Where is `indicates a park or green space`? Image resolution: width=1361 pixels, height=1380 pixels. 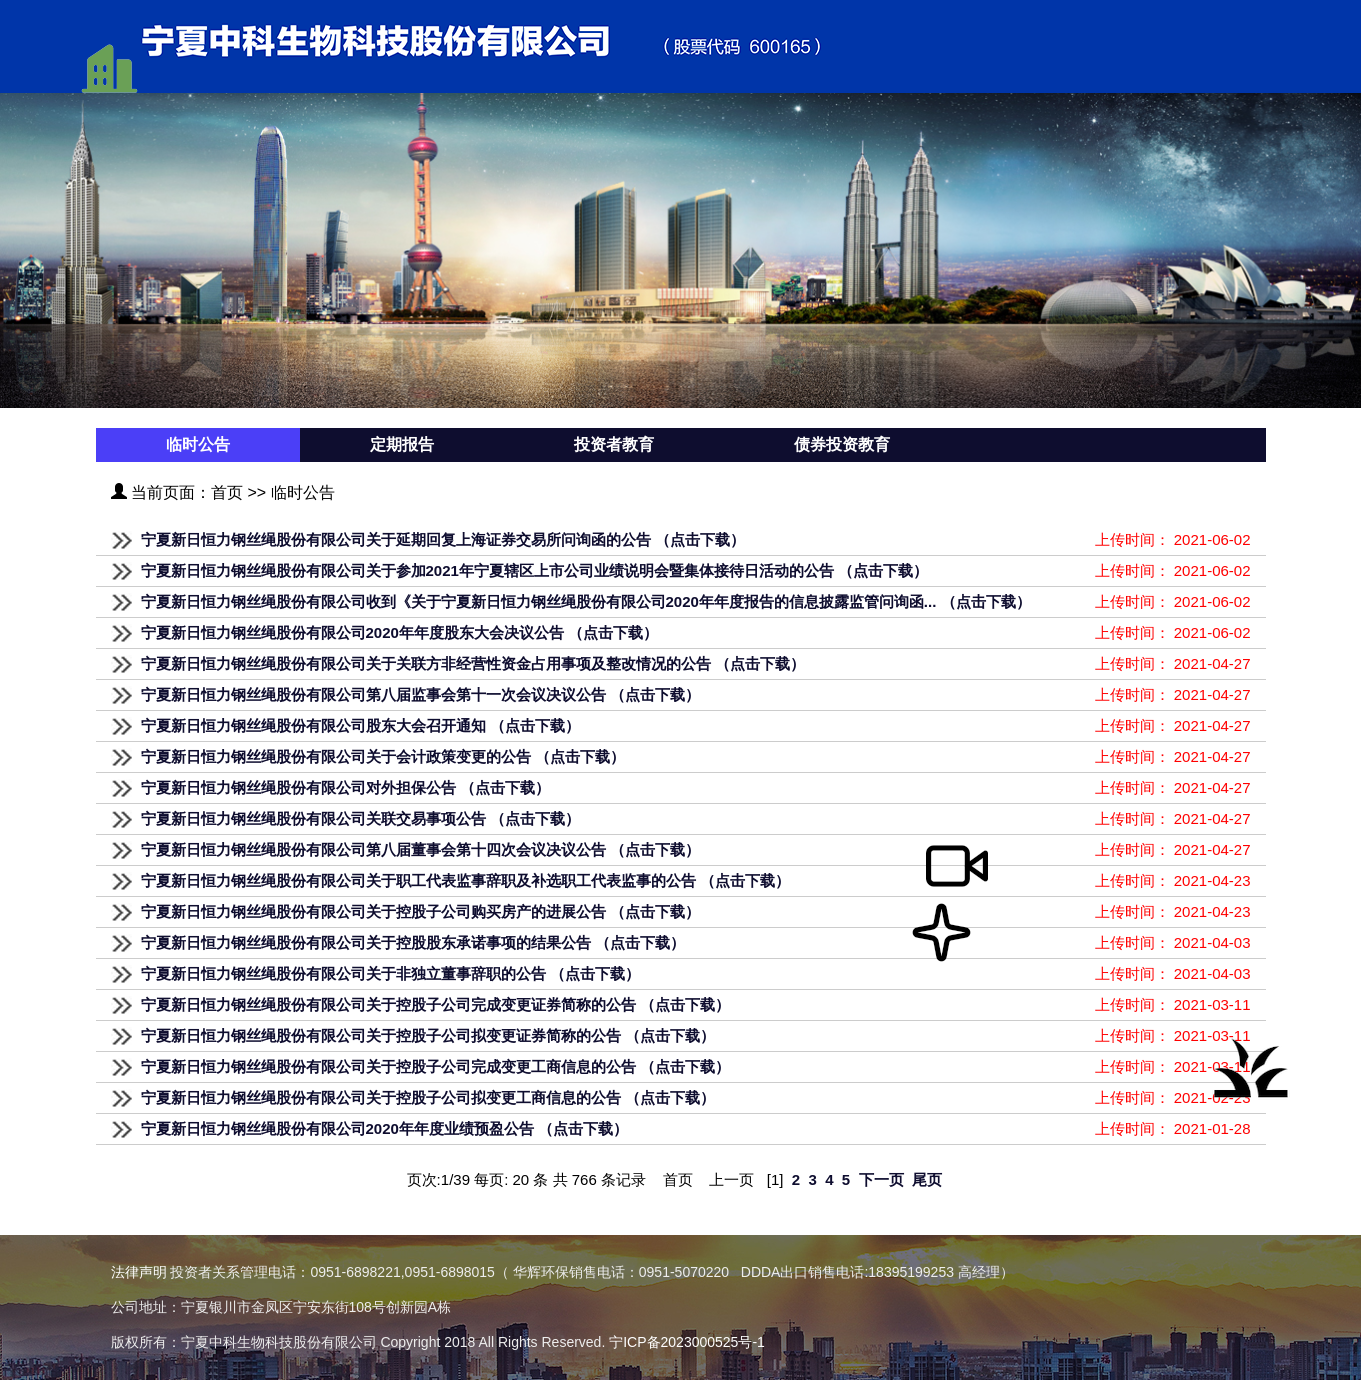 indicates a park or green space is located at coordinates (1251, 1068).